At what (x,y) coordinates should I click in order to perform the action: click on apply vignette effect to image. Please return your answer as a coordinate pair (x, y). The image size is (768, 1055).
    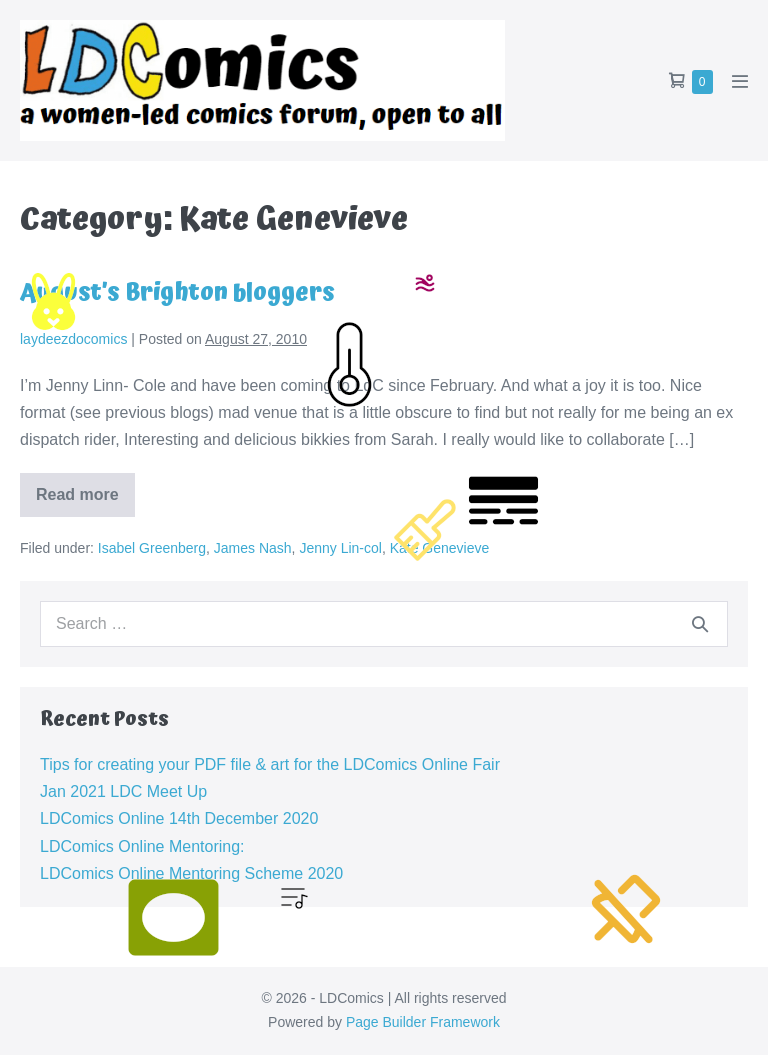
    Looking at the image, I should click on (173, 917).